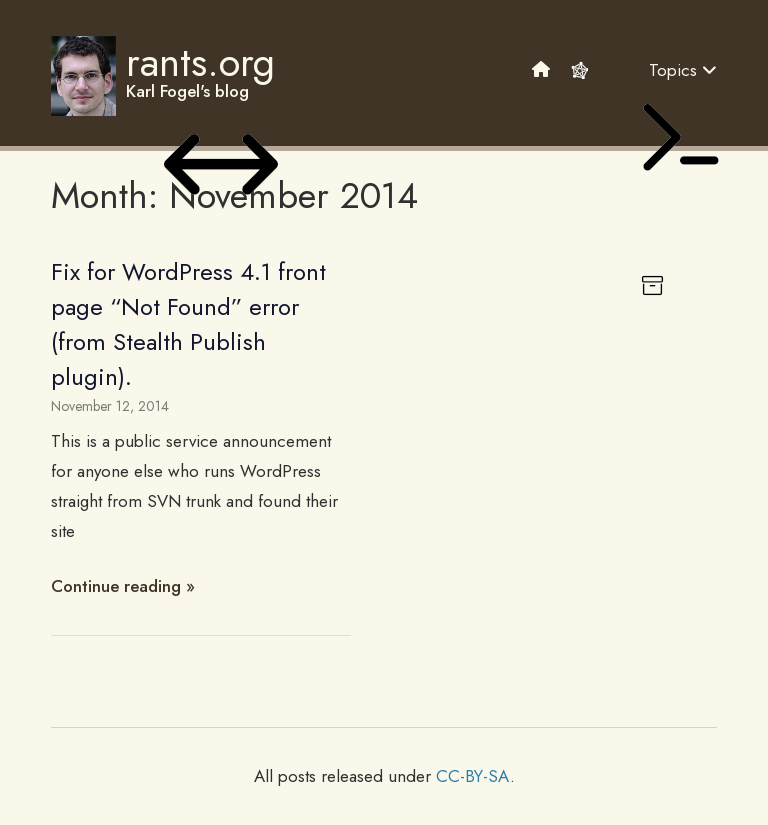 The image size is (768, 825). I want to click on open command palette, so click(680, 137).